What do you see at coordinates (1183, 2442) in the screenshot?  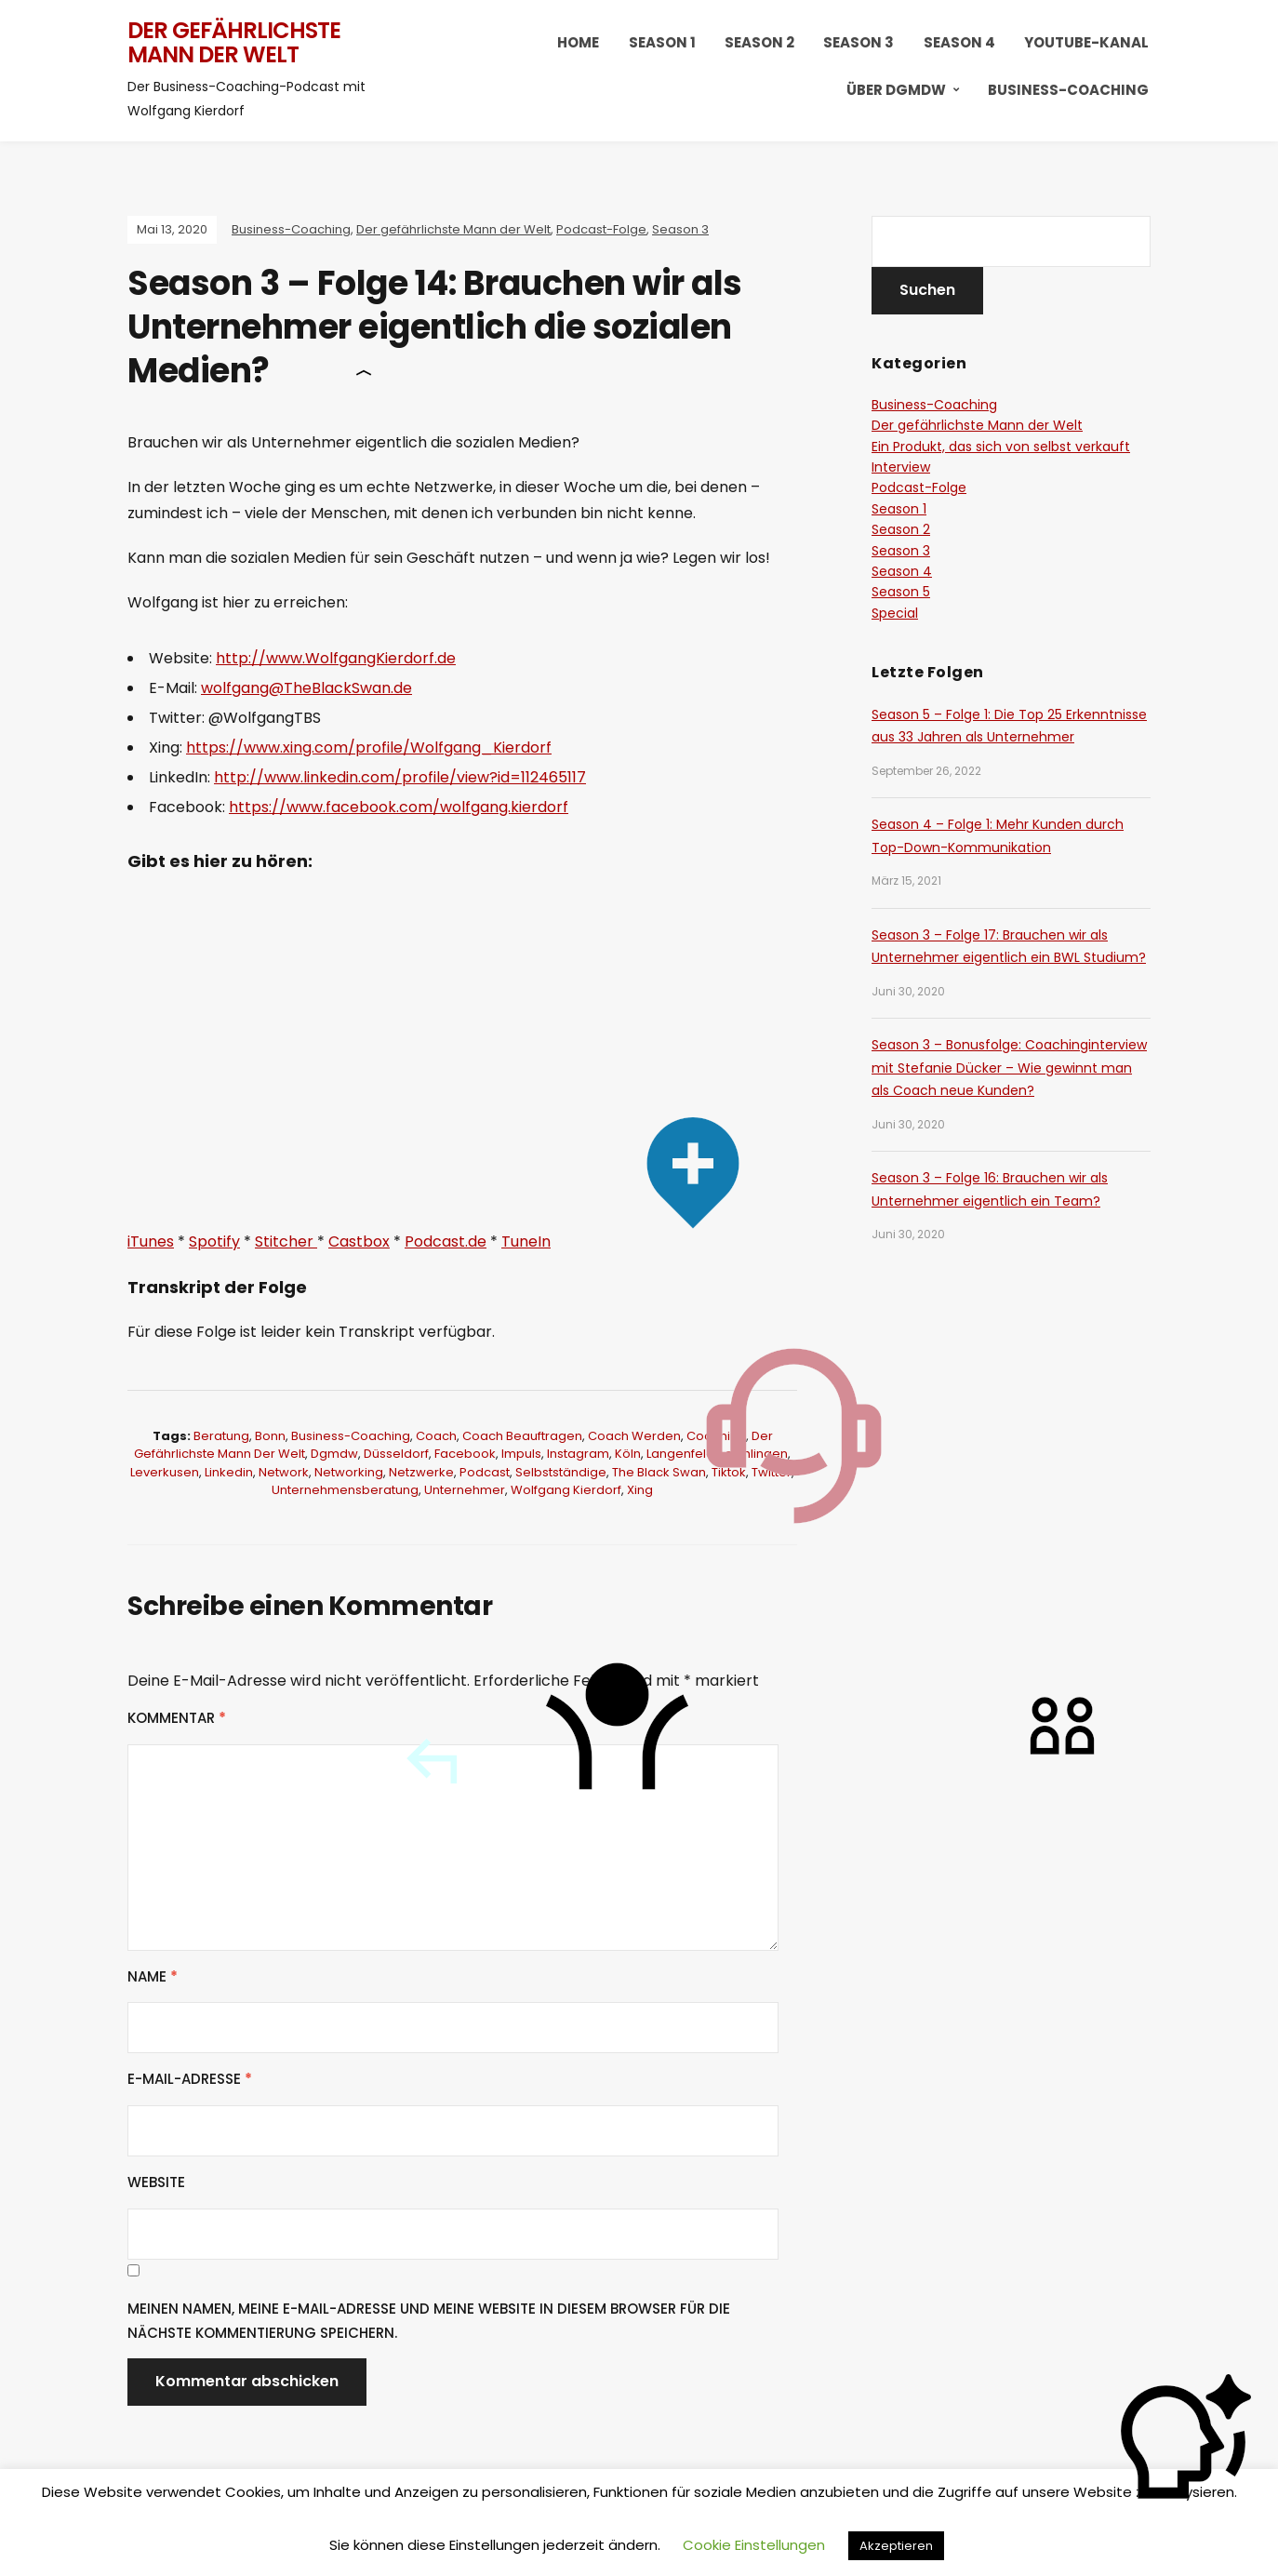 I see `access speak ai voice assistant` at bounding box center [1183, 2442].